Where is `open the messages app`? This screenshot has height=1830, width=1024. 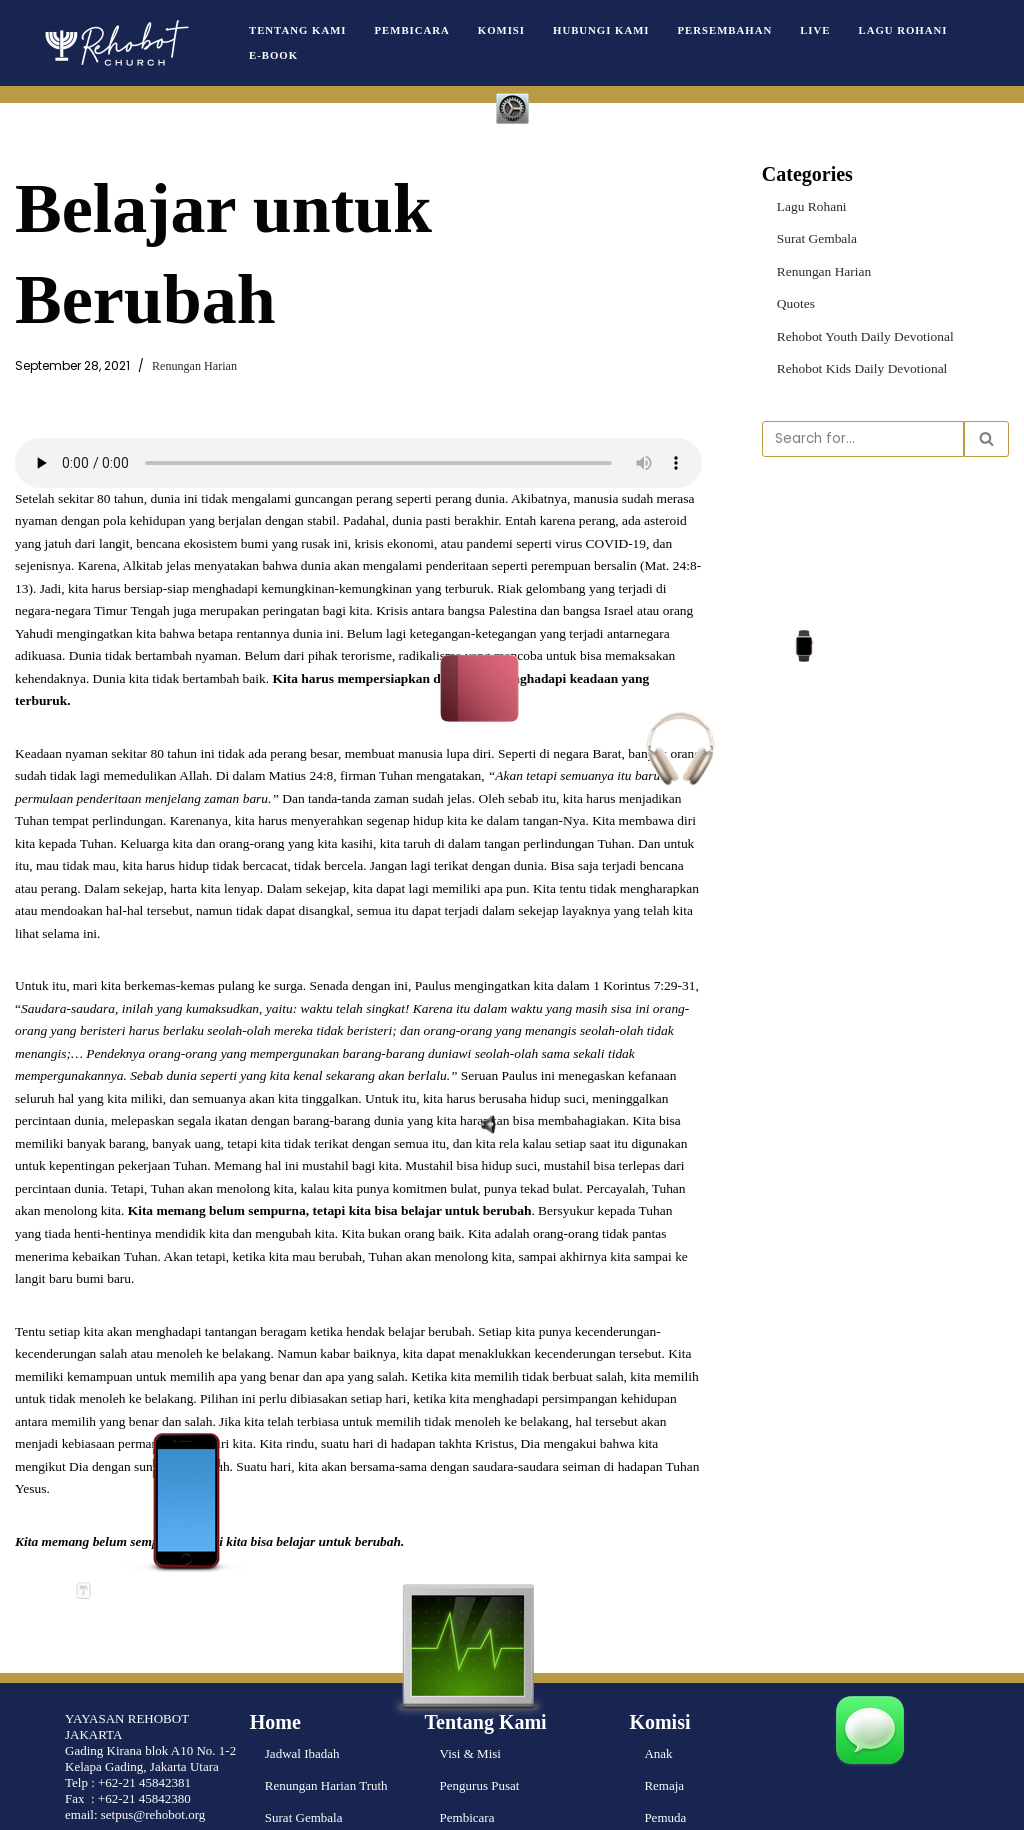 open the messages app is located at coordinates (870, 1730).